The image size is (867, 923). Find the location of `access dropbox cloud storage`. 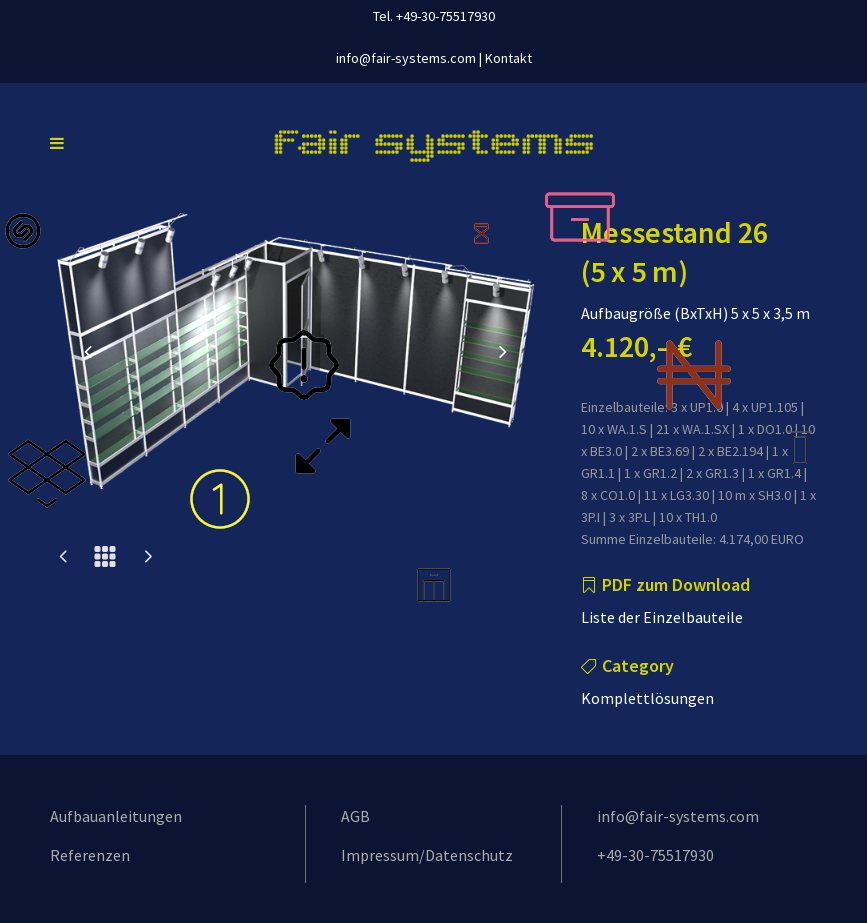

access dropbox cloud storage is located at coordinates (47, 470).